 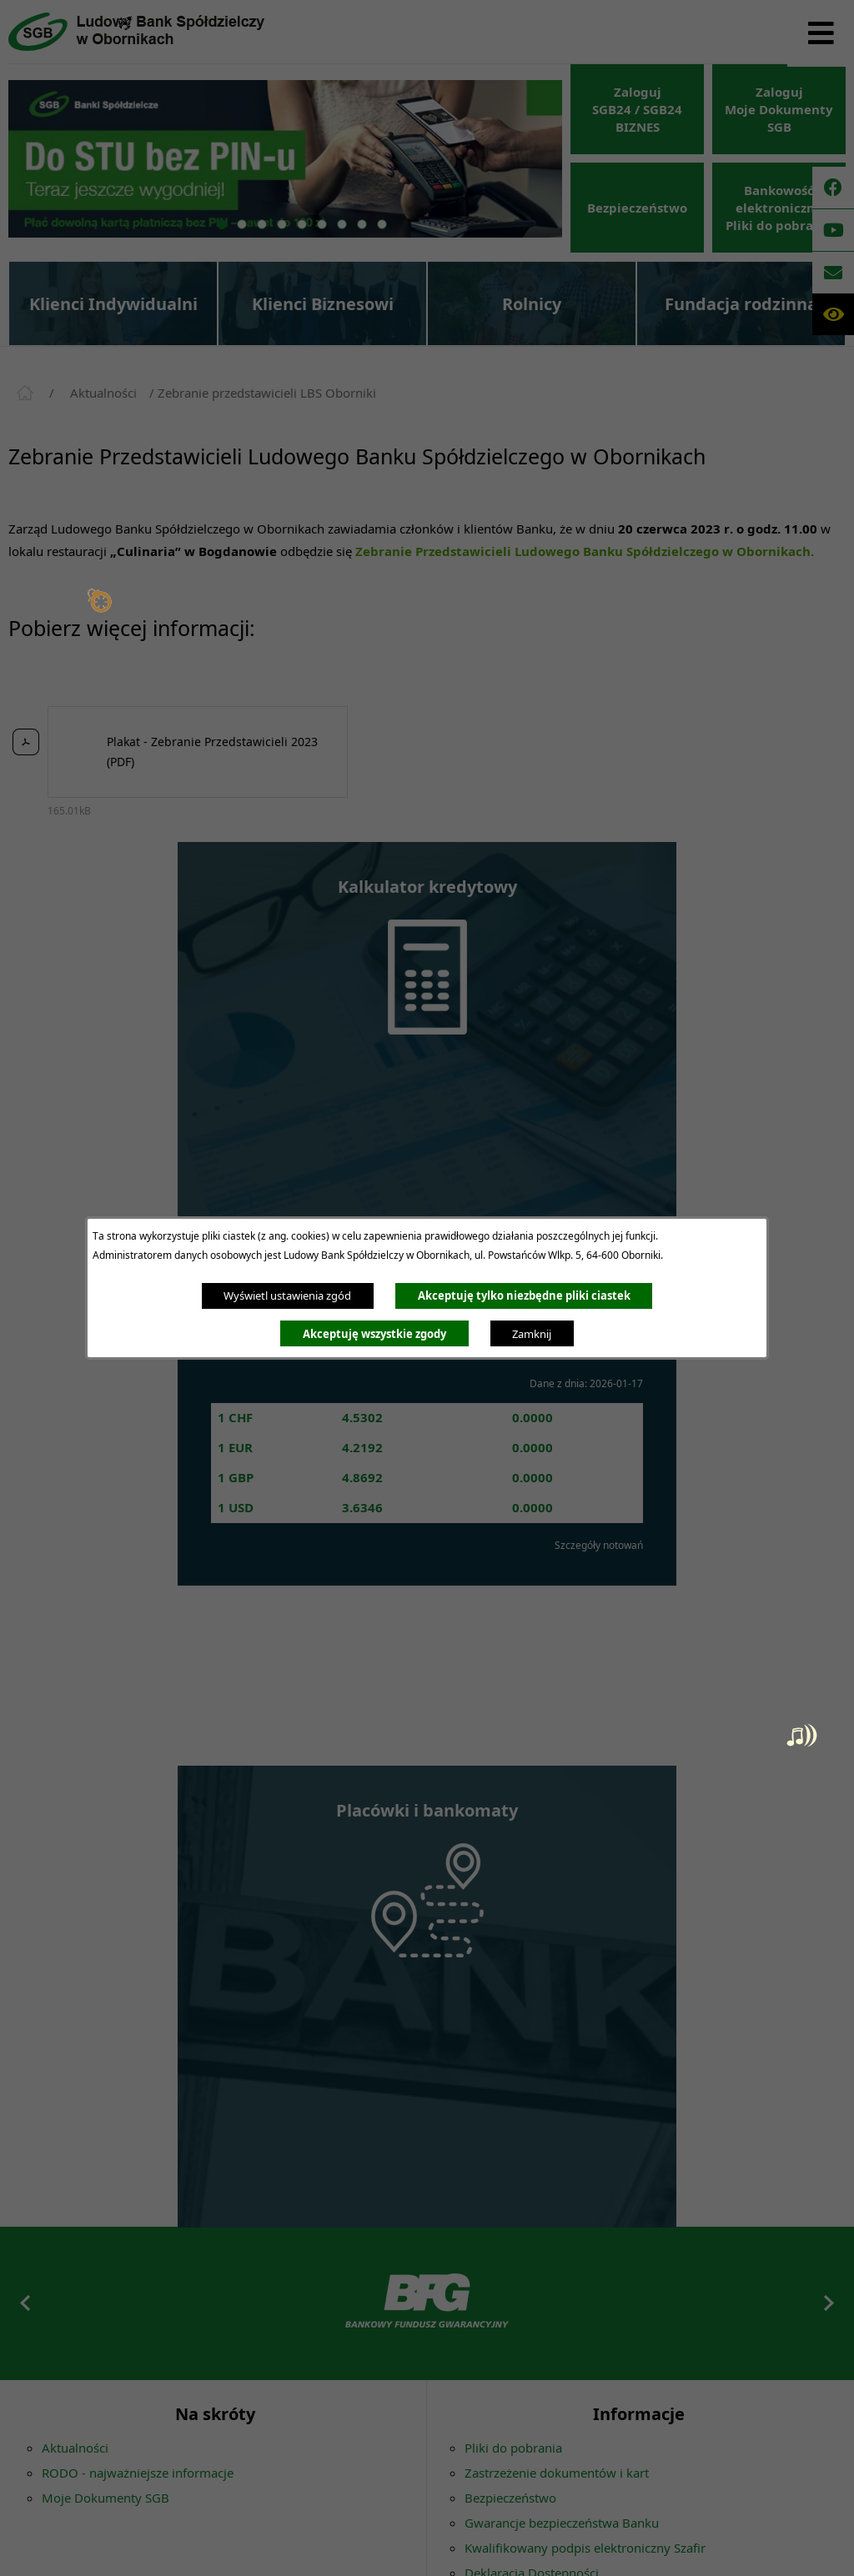 What do you see at coordinates (801, 1735) in the screenshot?
I see `audio or sound is currently enabled` at bounding box center [801, 1735].